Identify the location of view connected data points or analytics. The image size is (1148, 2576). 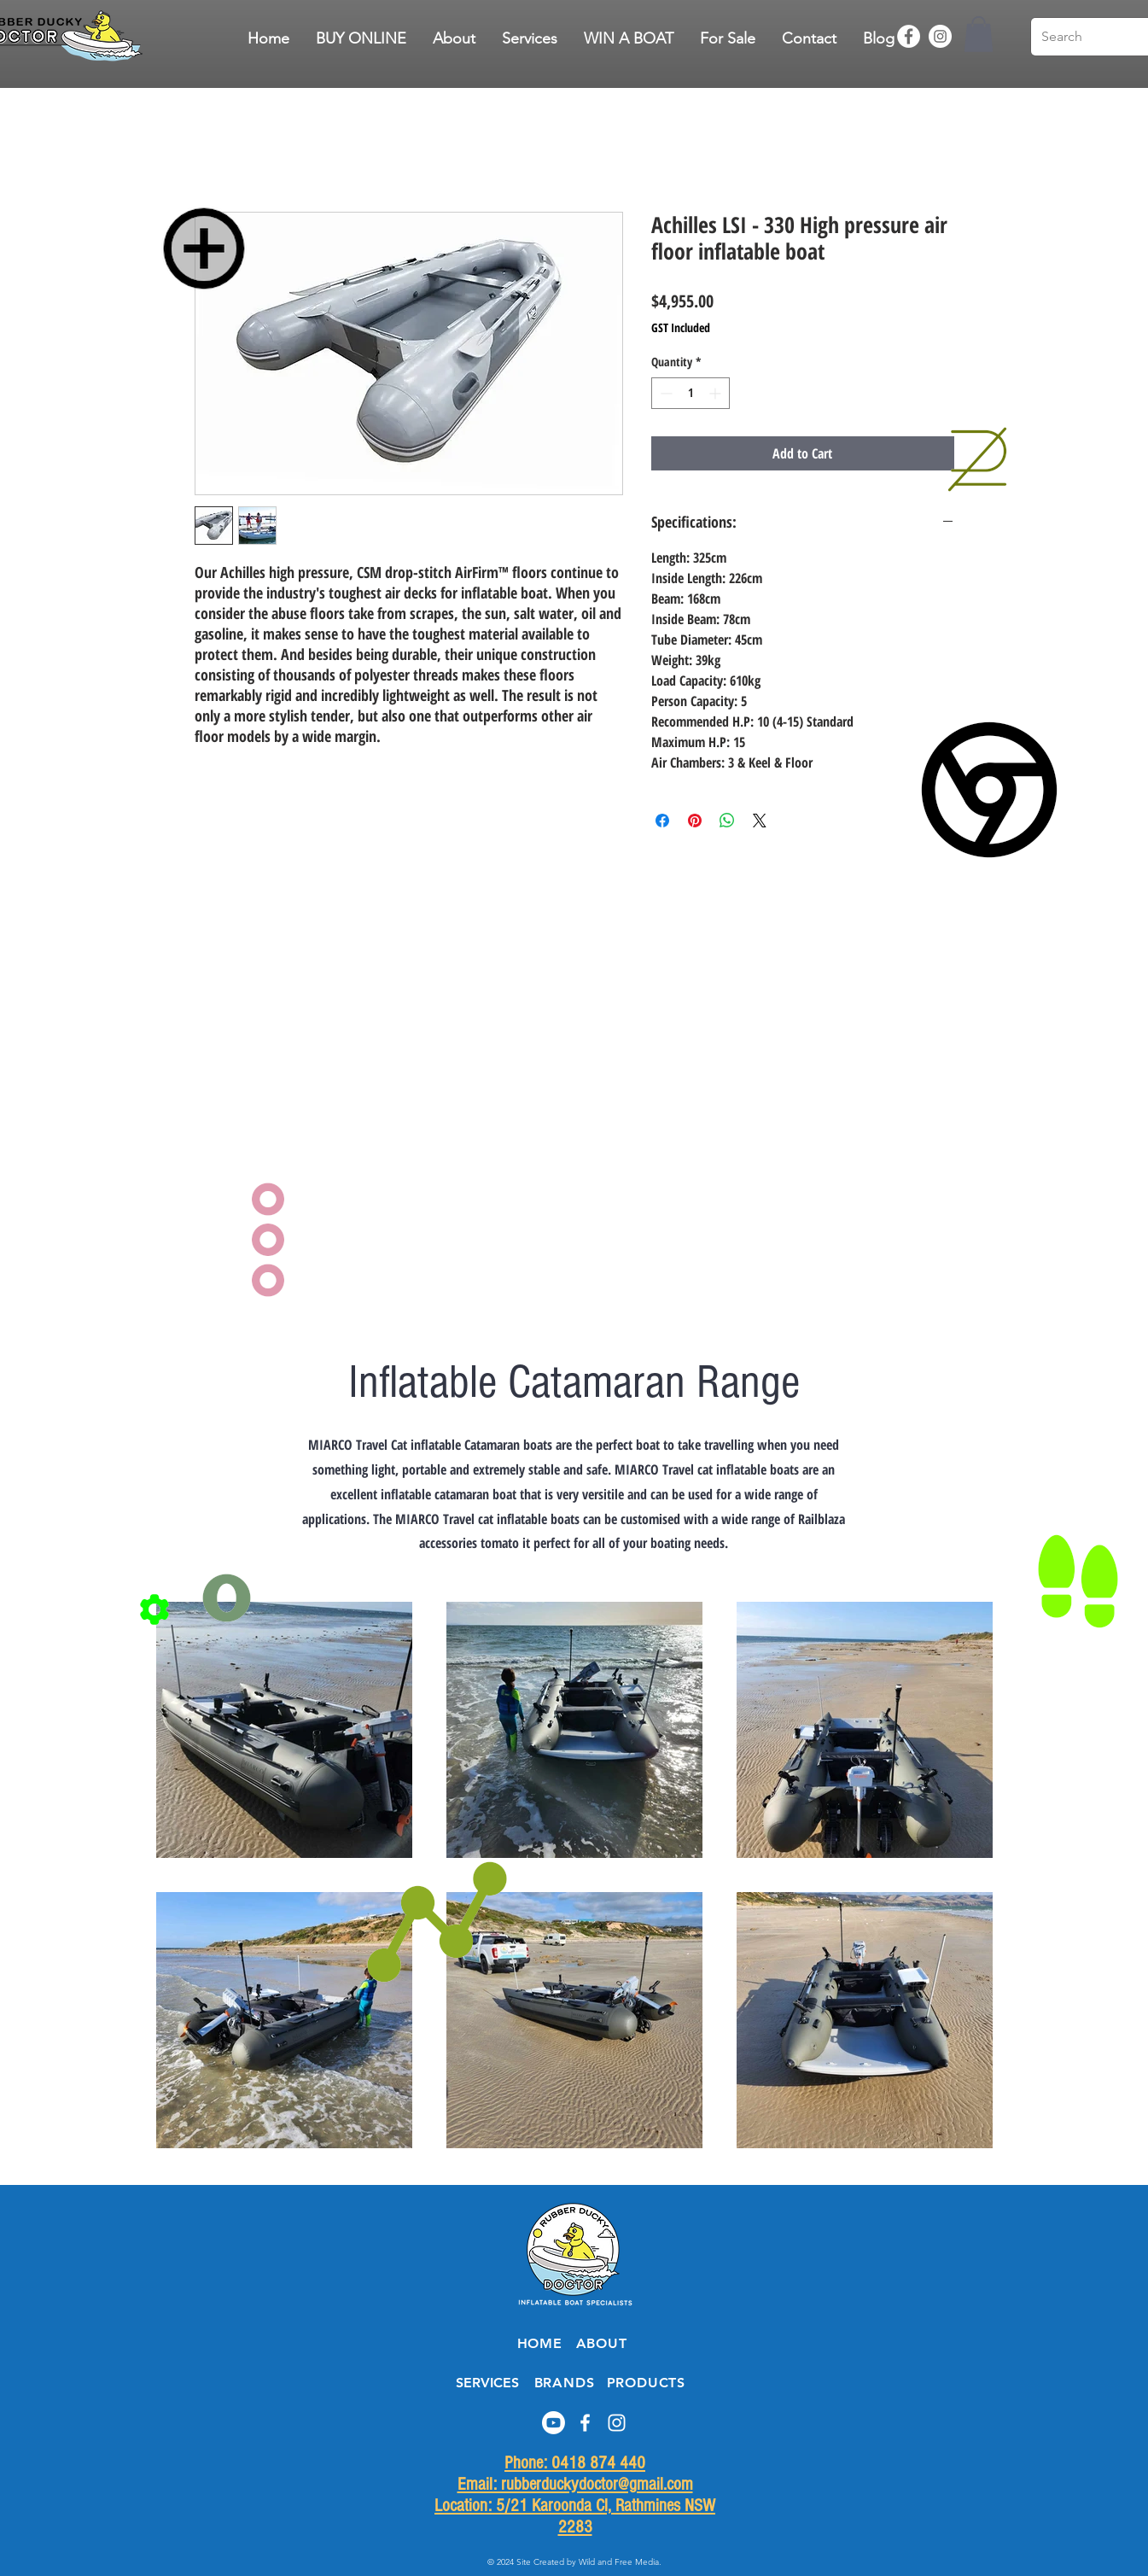
(437, 1922).